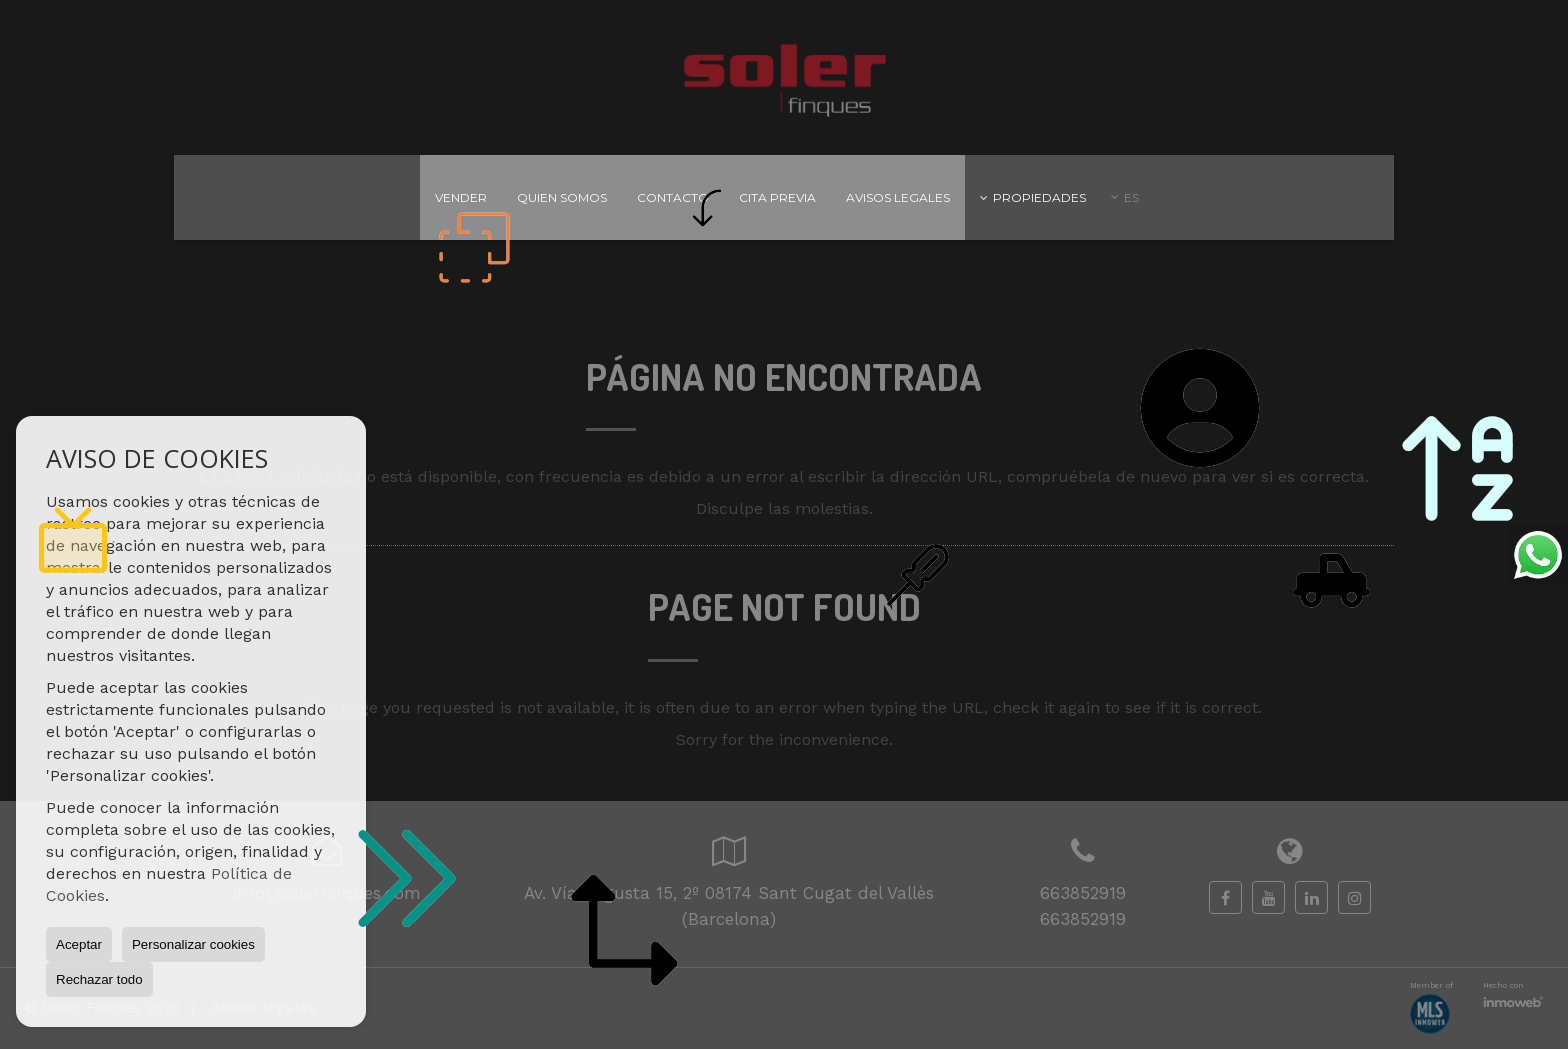 The height and width of the screenshot is (1049, 1568). Describe the element at coordinates (1331, 580) in the screenshot. I see `select pickup truck as vehicle type` at that location.